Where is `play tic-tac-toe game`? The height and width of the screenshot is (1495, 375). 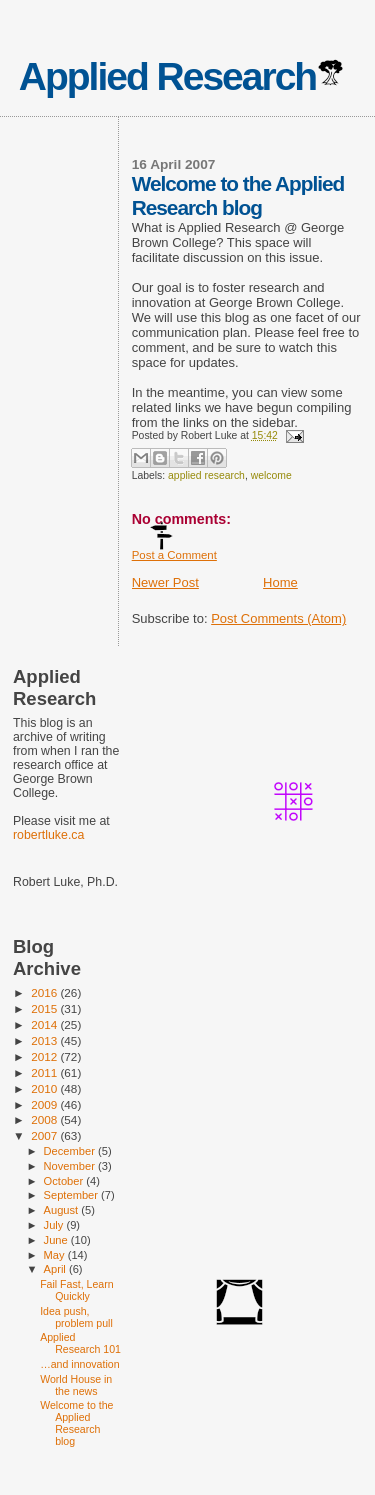 play tic-tac-toe game is located at coordinates (293, 801).